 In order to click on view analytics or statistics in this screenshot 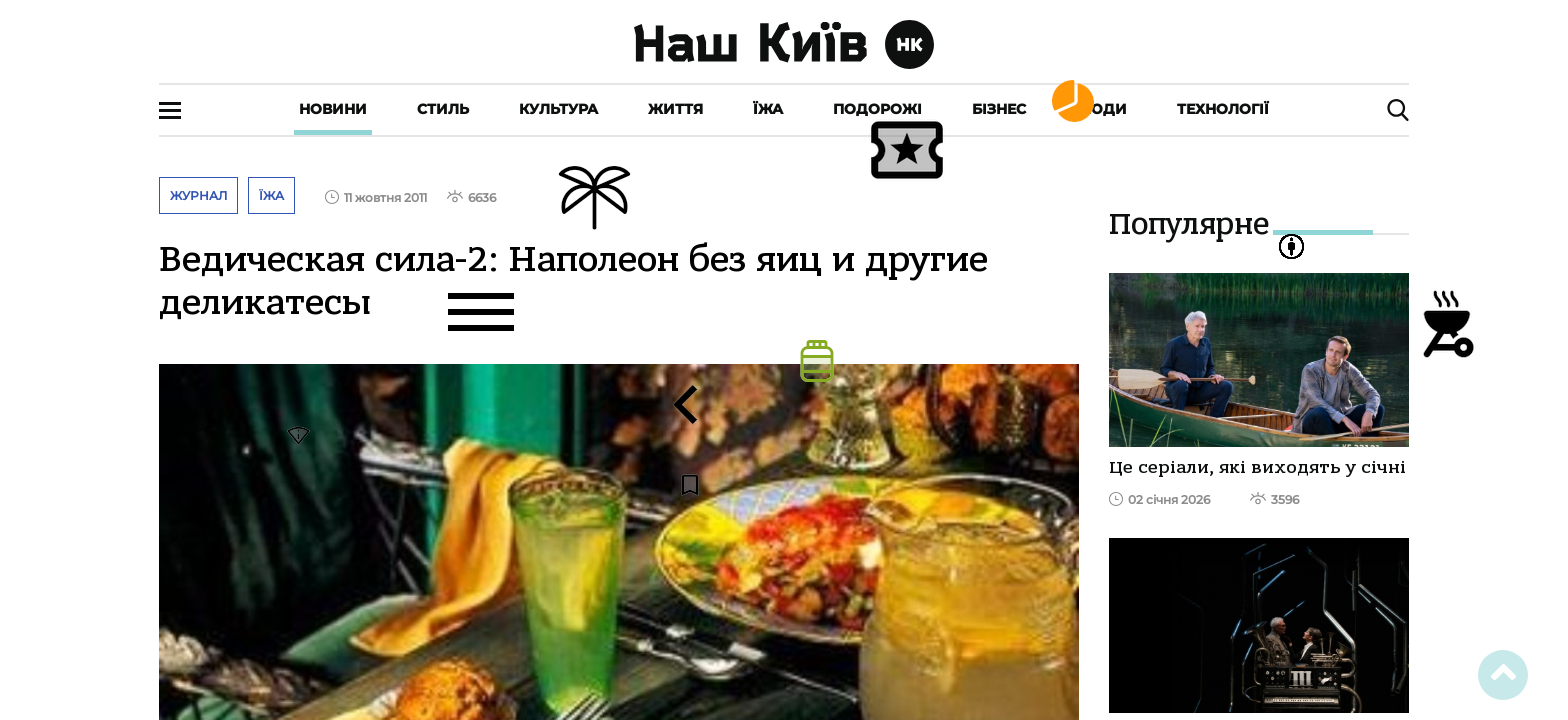, I will do `click(1073, 101)`.